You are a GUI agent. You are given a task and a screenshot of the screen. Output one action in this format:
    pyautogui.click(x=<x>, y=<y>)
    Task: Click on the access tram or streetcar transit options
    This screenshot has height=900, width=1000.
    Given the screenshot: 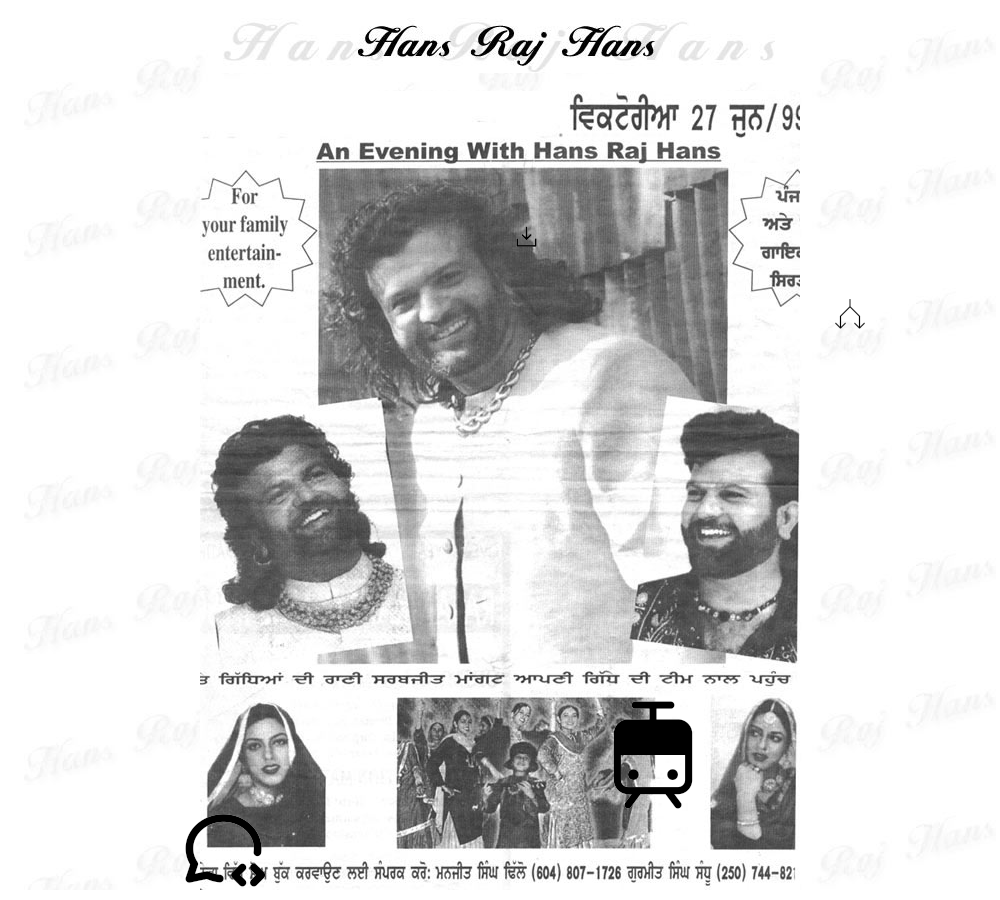 What is the action you would take?
    pyautogui.click(x=653, y=755)
    